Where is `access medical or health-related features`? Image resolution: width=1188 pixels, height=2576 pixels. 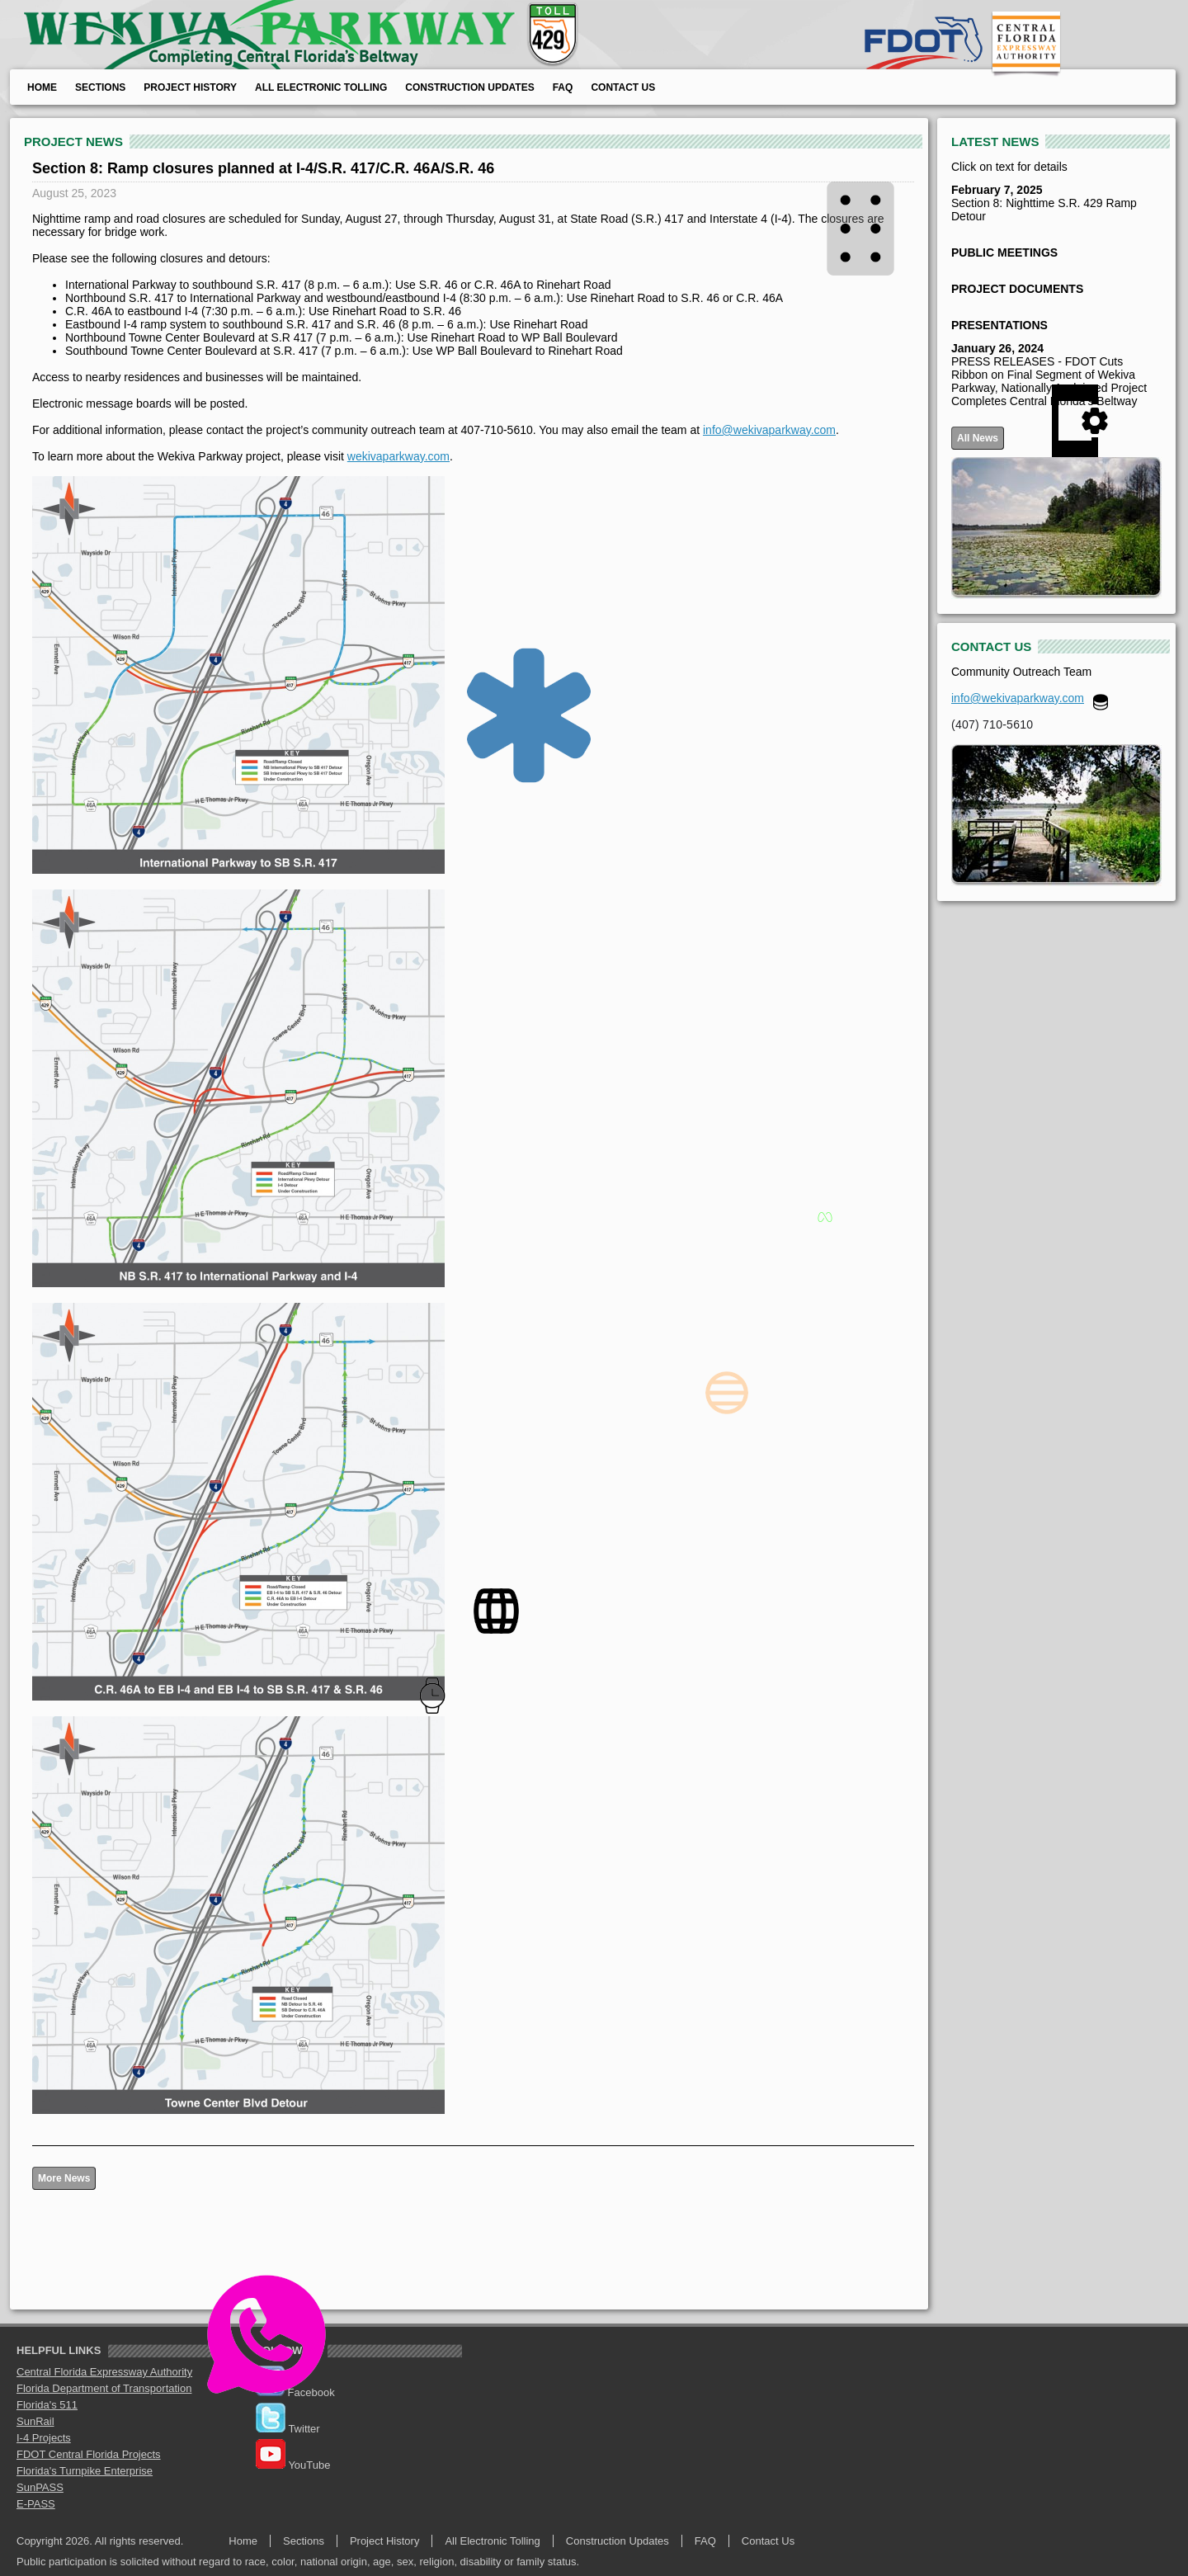
access medical or health-related features is located at coordinates (529, 715).